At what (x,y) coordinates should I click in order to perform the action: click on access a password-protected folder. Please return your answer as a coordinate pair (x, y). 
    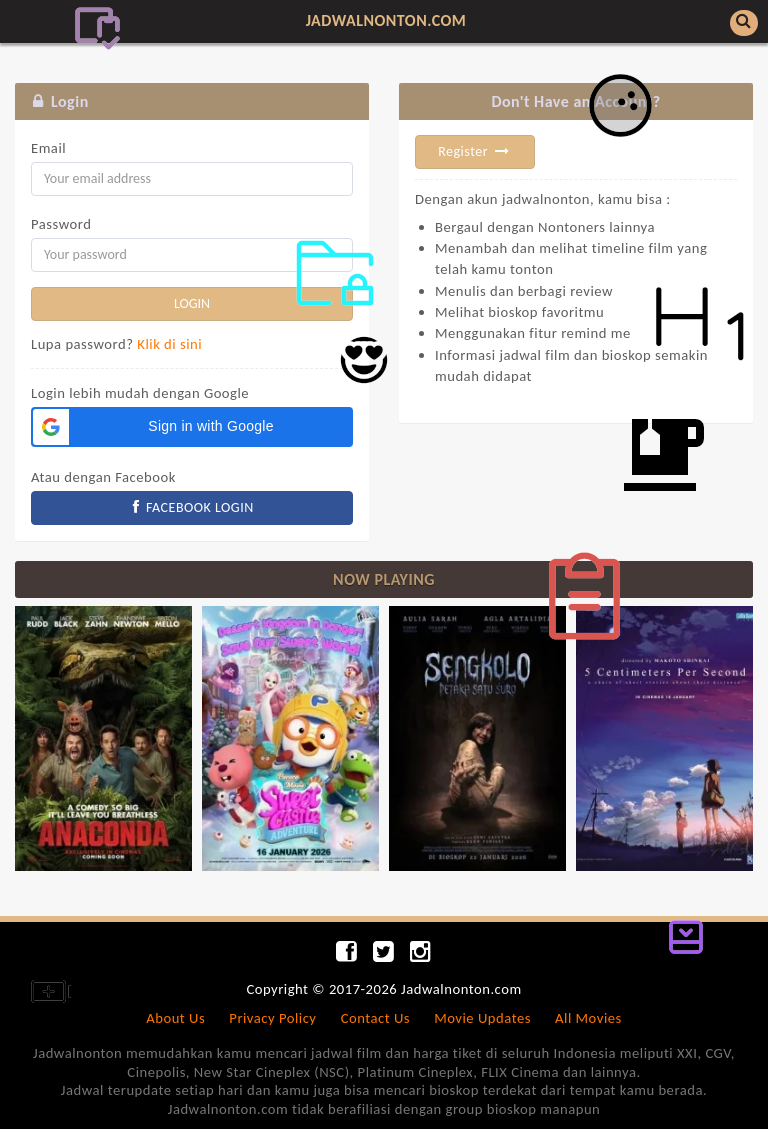
    Looking at the image, I should click on (335, 273).